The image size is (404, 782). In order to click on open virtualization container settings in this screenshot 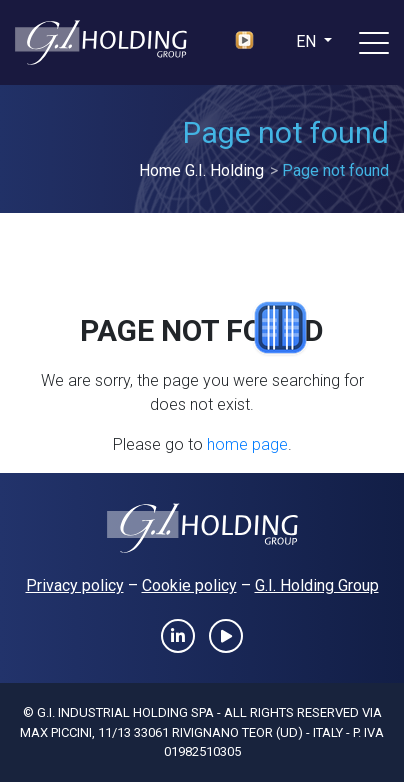, I will do `click(280, 328)`.